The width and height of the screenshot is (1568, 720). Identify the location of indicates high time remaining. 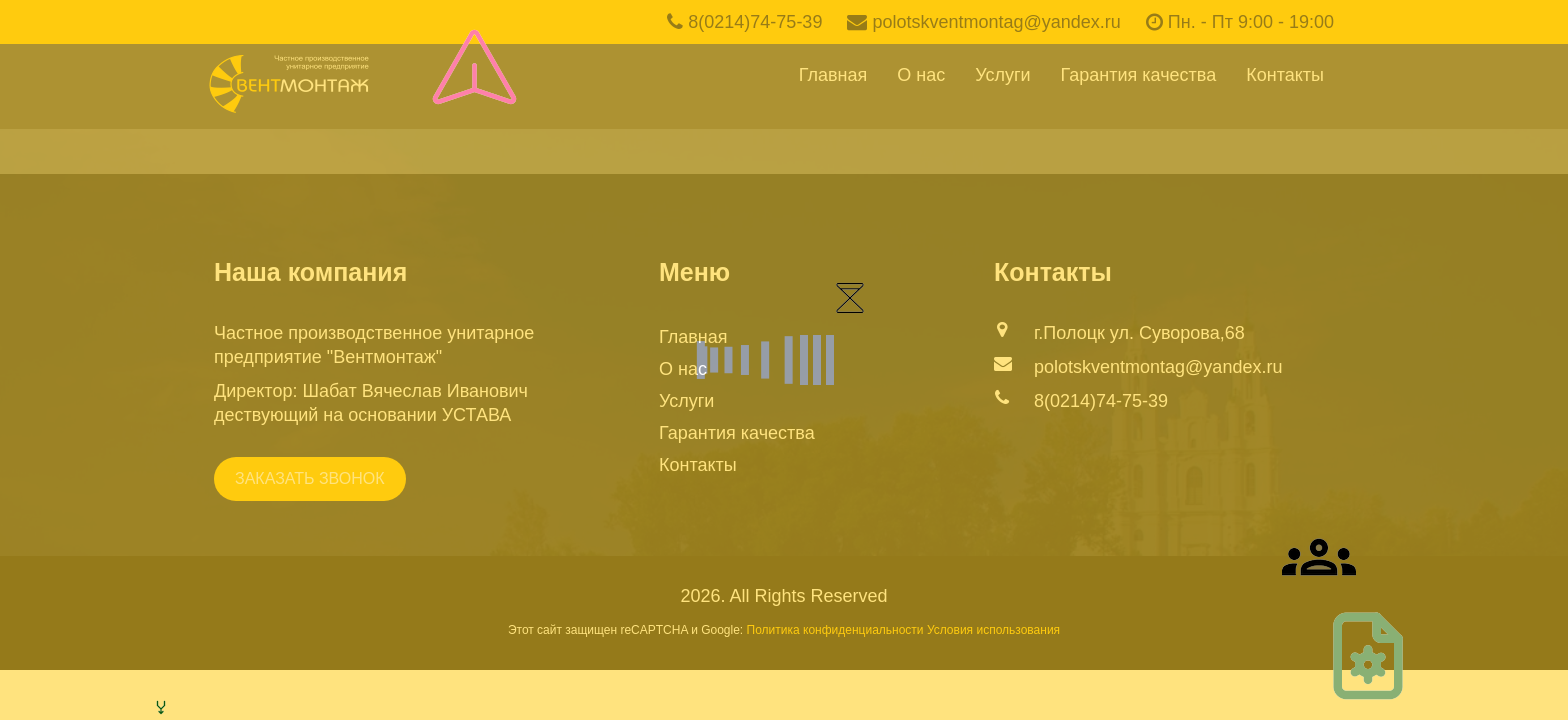
(850, 298).